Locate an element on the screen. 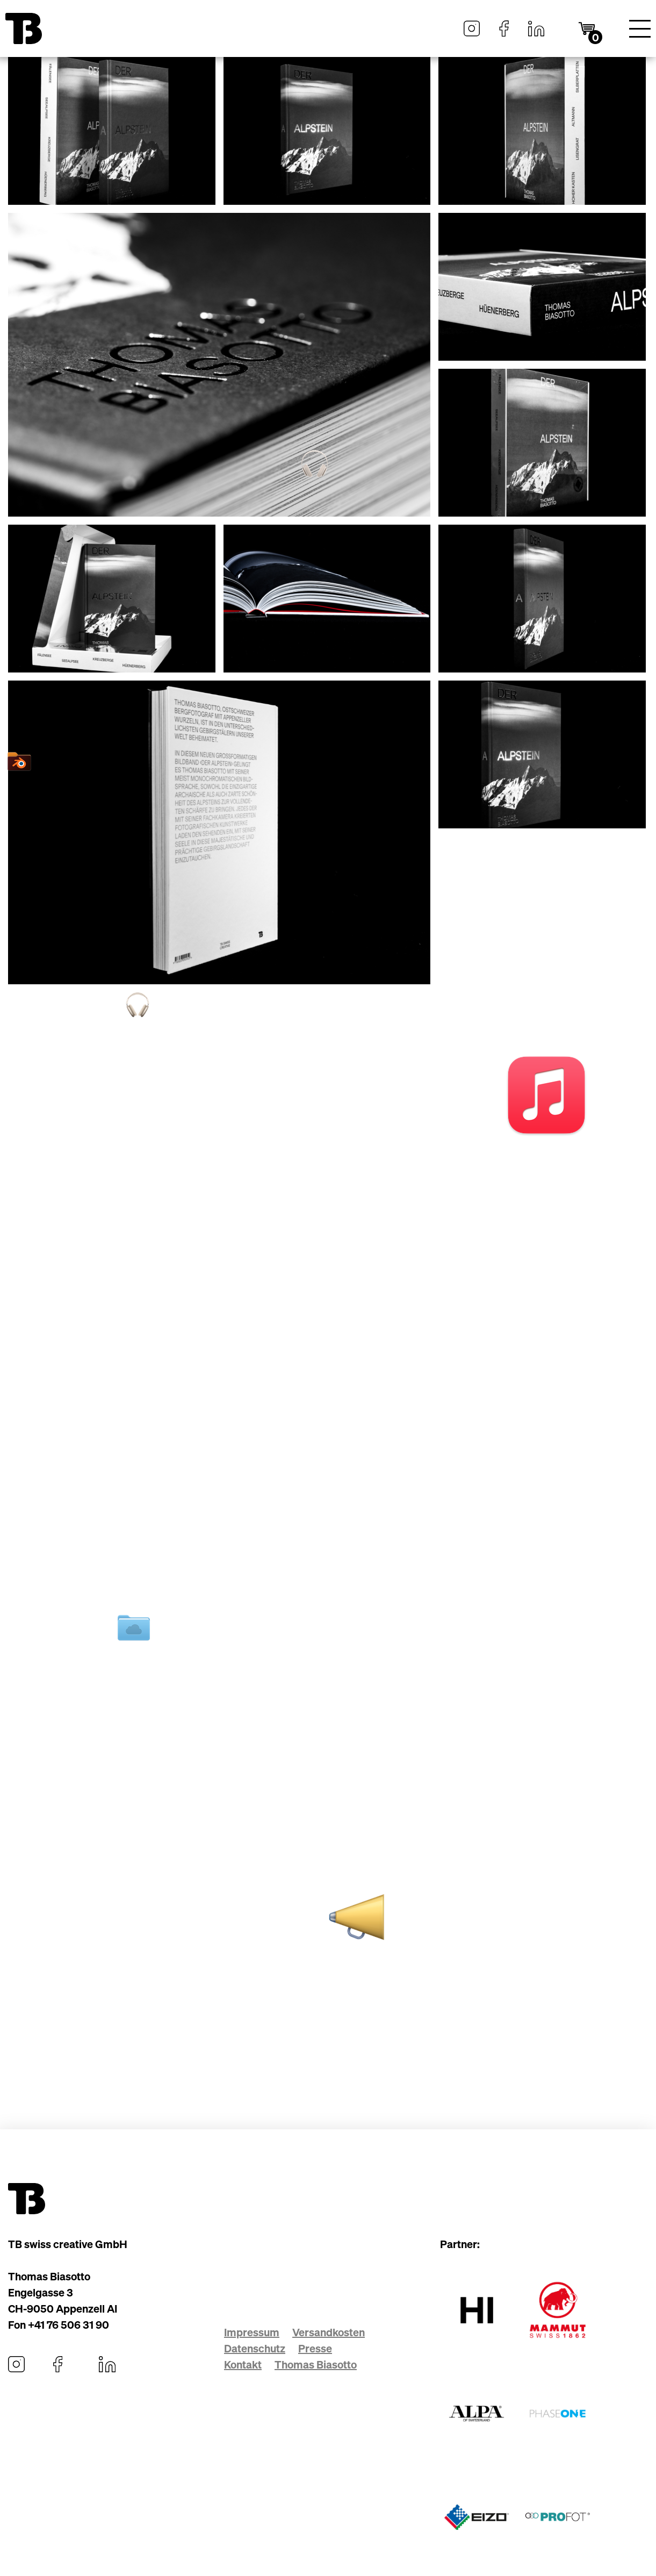 This screenshot has height=2576, width=656. open apple music app is located at coordinates (546, 1095).